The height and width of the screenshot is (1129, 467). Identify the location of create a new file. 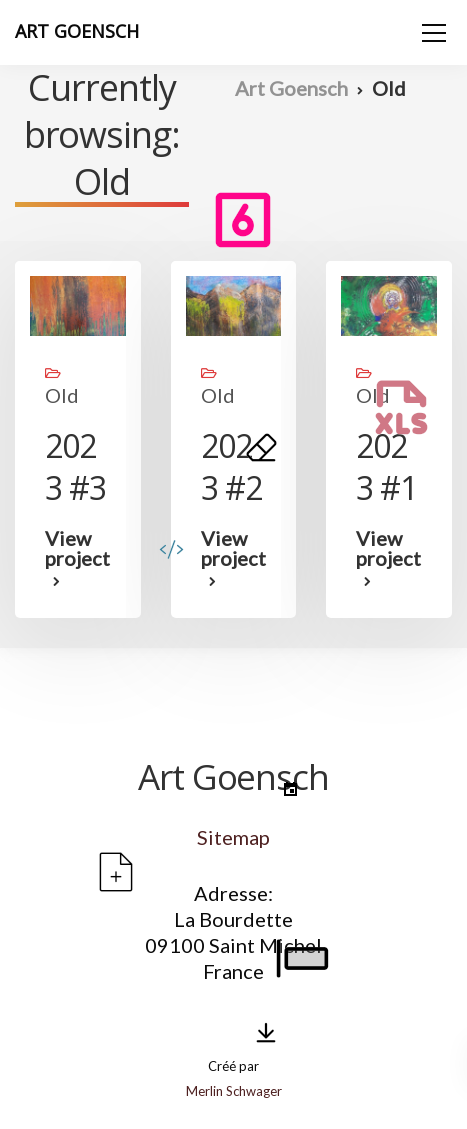
(116, 872).